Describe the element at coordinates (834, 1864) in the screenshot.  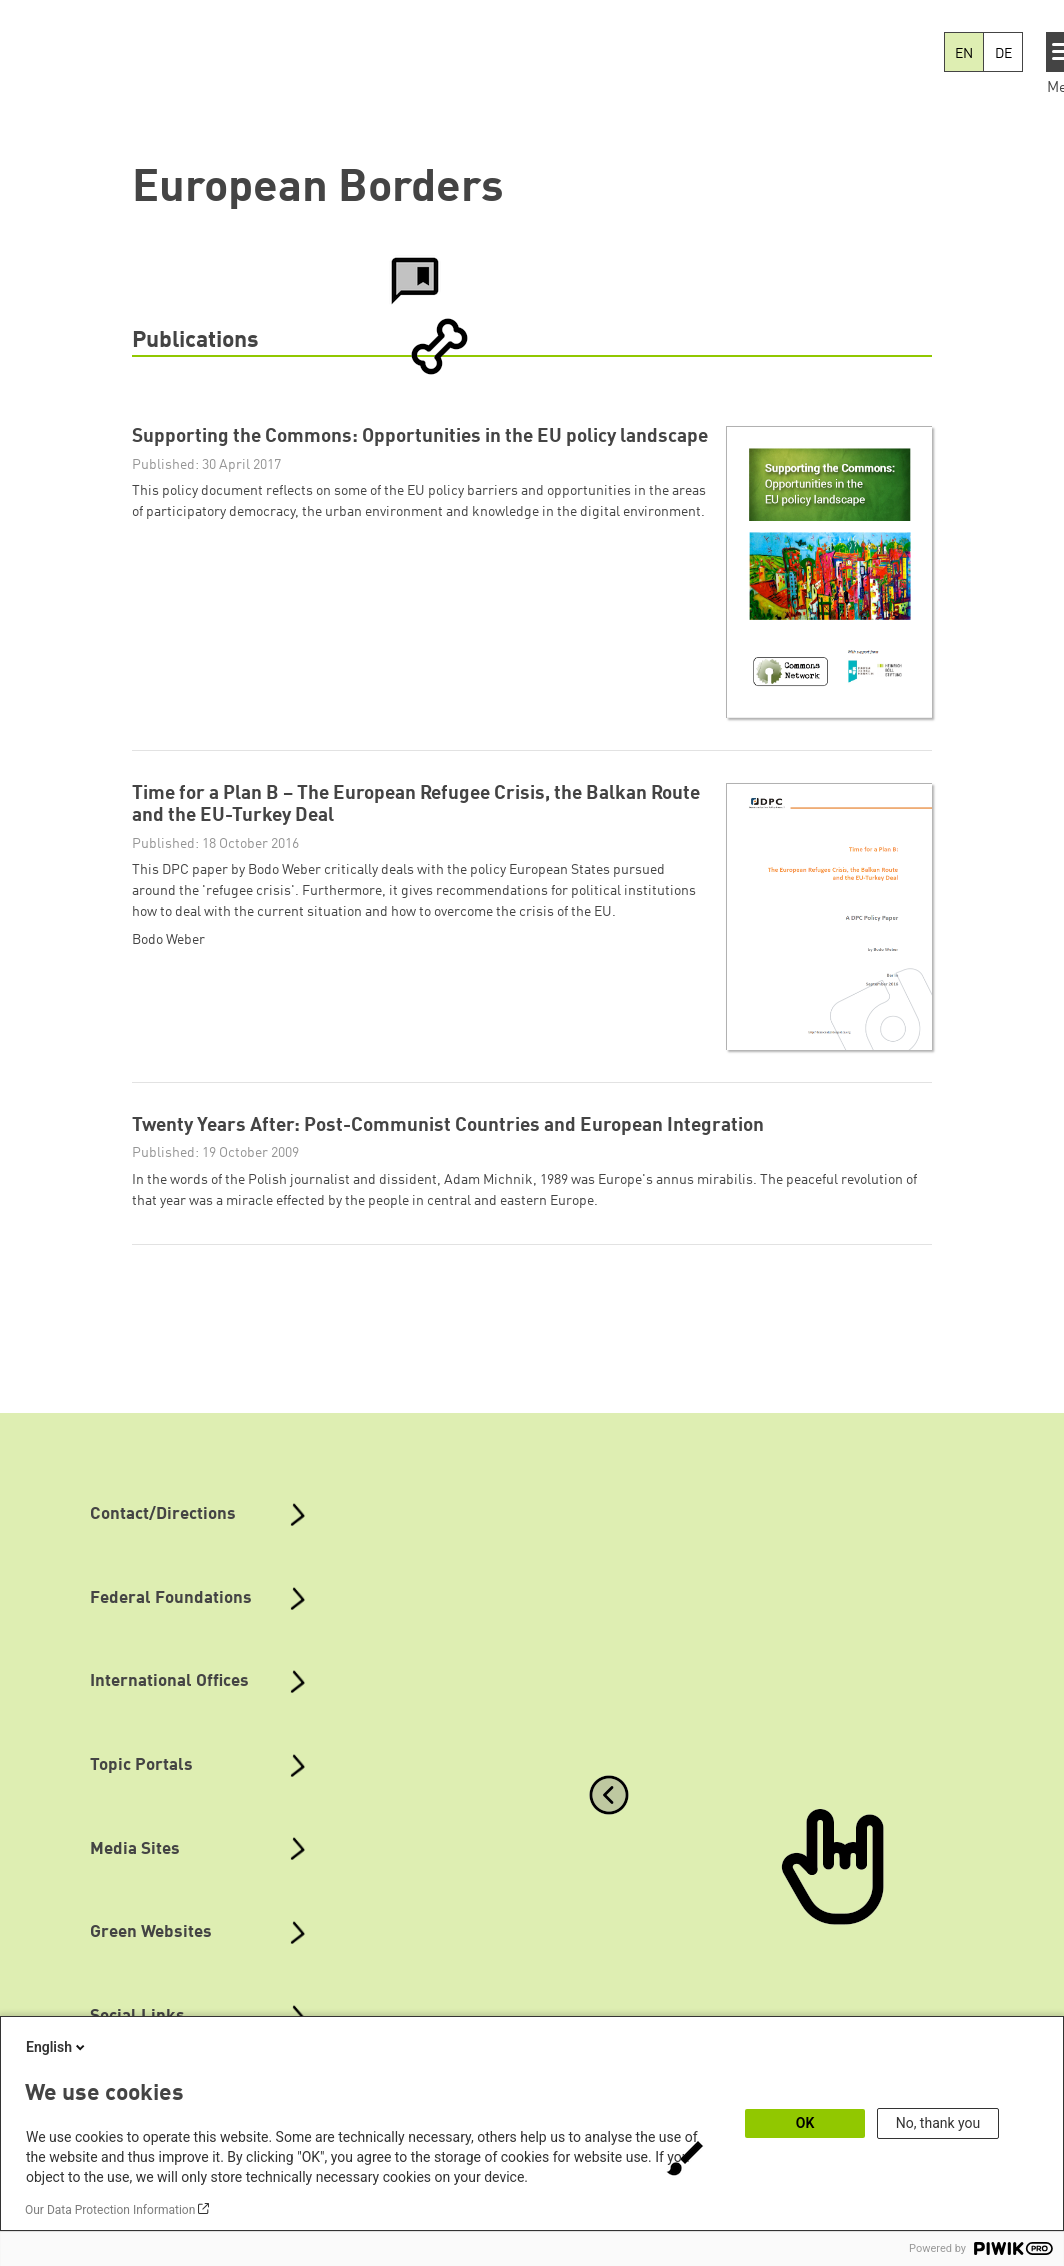
I see `express love or appreciation` at that location.